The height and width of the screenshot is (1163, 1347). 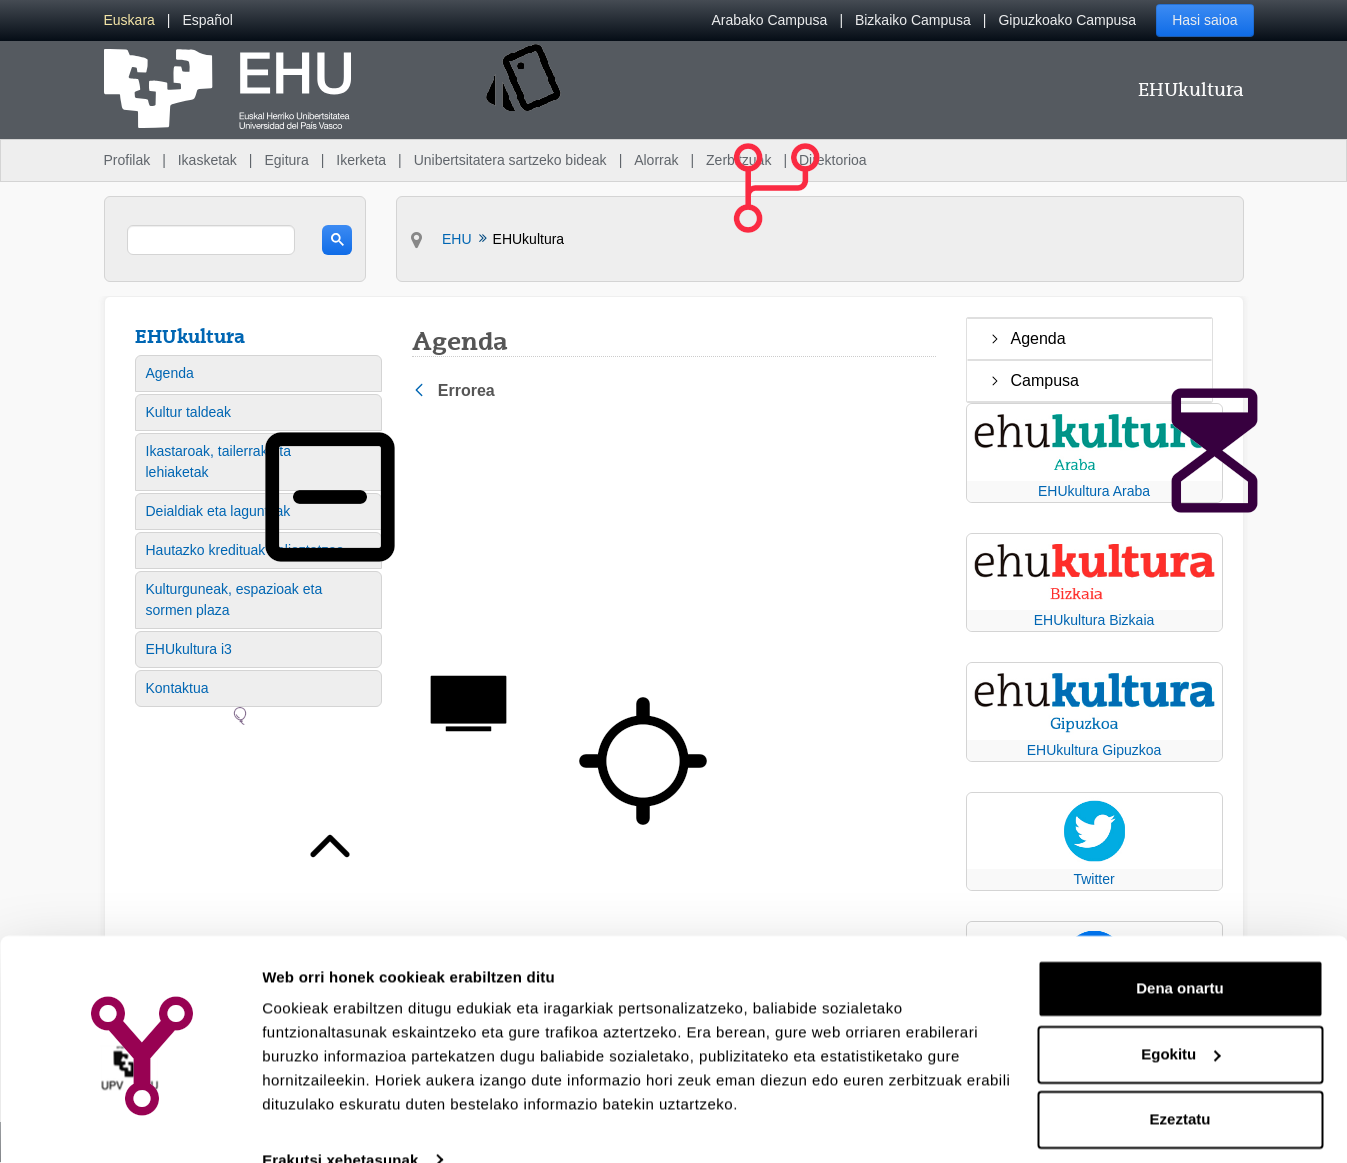 I want to click on access style or theme settings, so click(x=524, y=76).